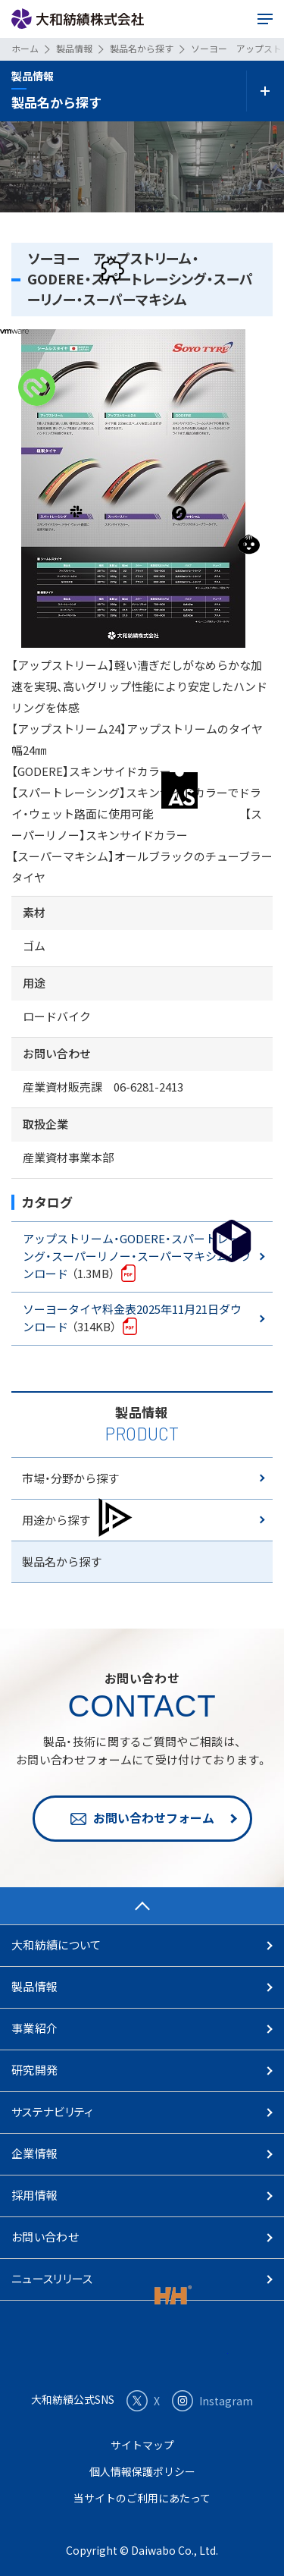  Describe the element at coordinates (232, 1241) in the screenshot. I see `flatpak package manager logo` at that location.